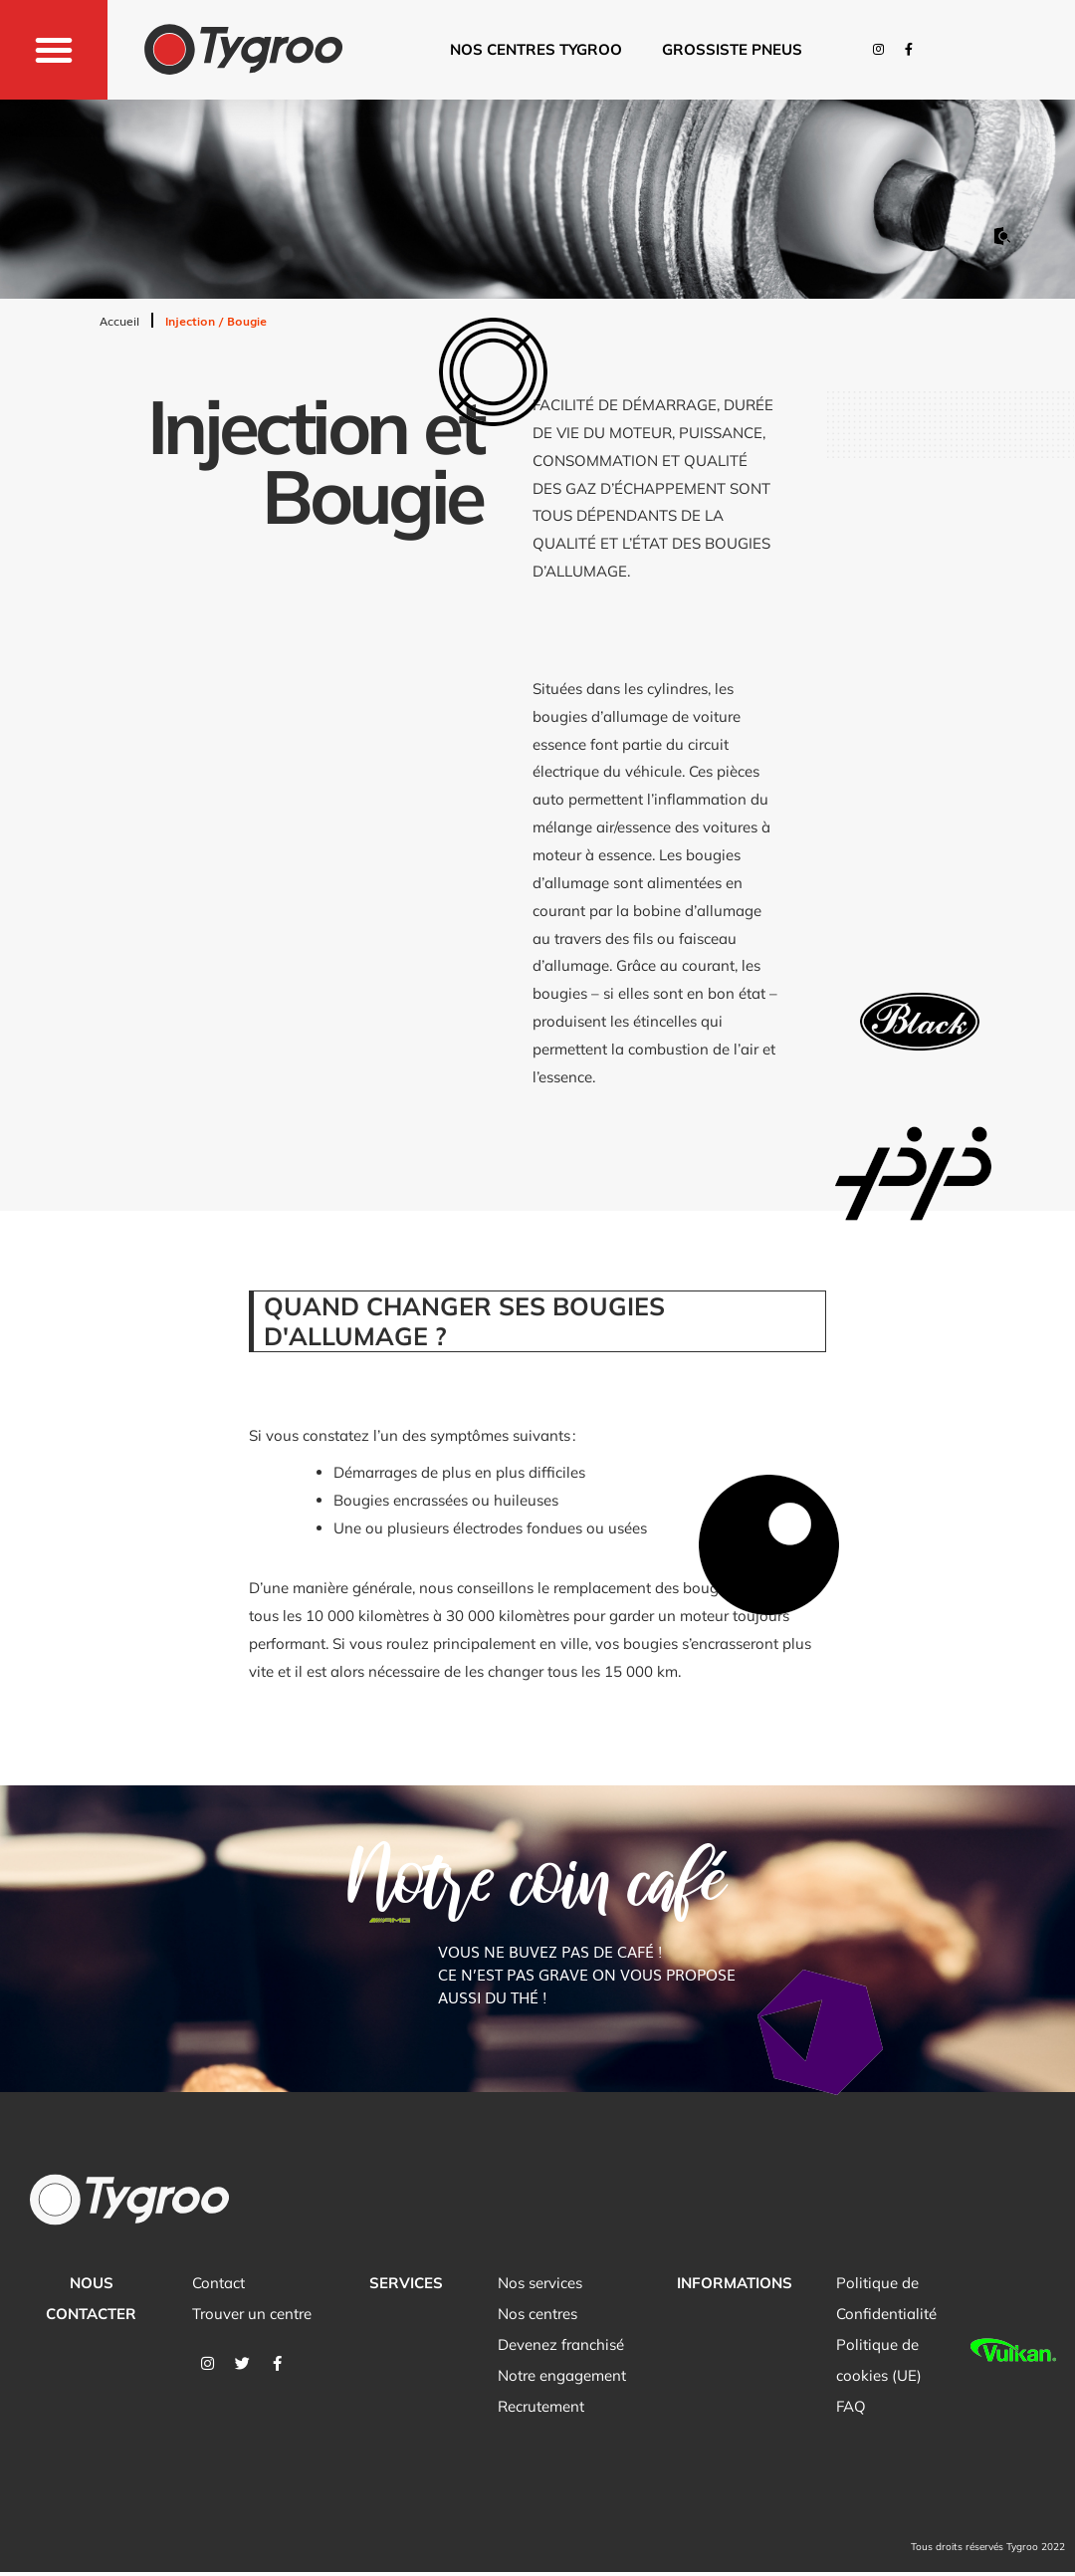 The height and width of the screenshot is (2576, 1075). Describe the element at coordinates (920, 1022) in the screenshot. I see `black brand logo` at that location.